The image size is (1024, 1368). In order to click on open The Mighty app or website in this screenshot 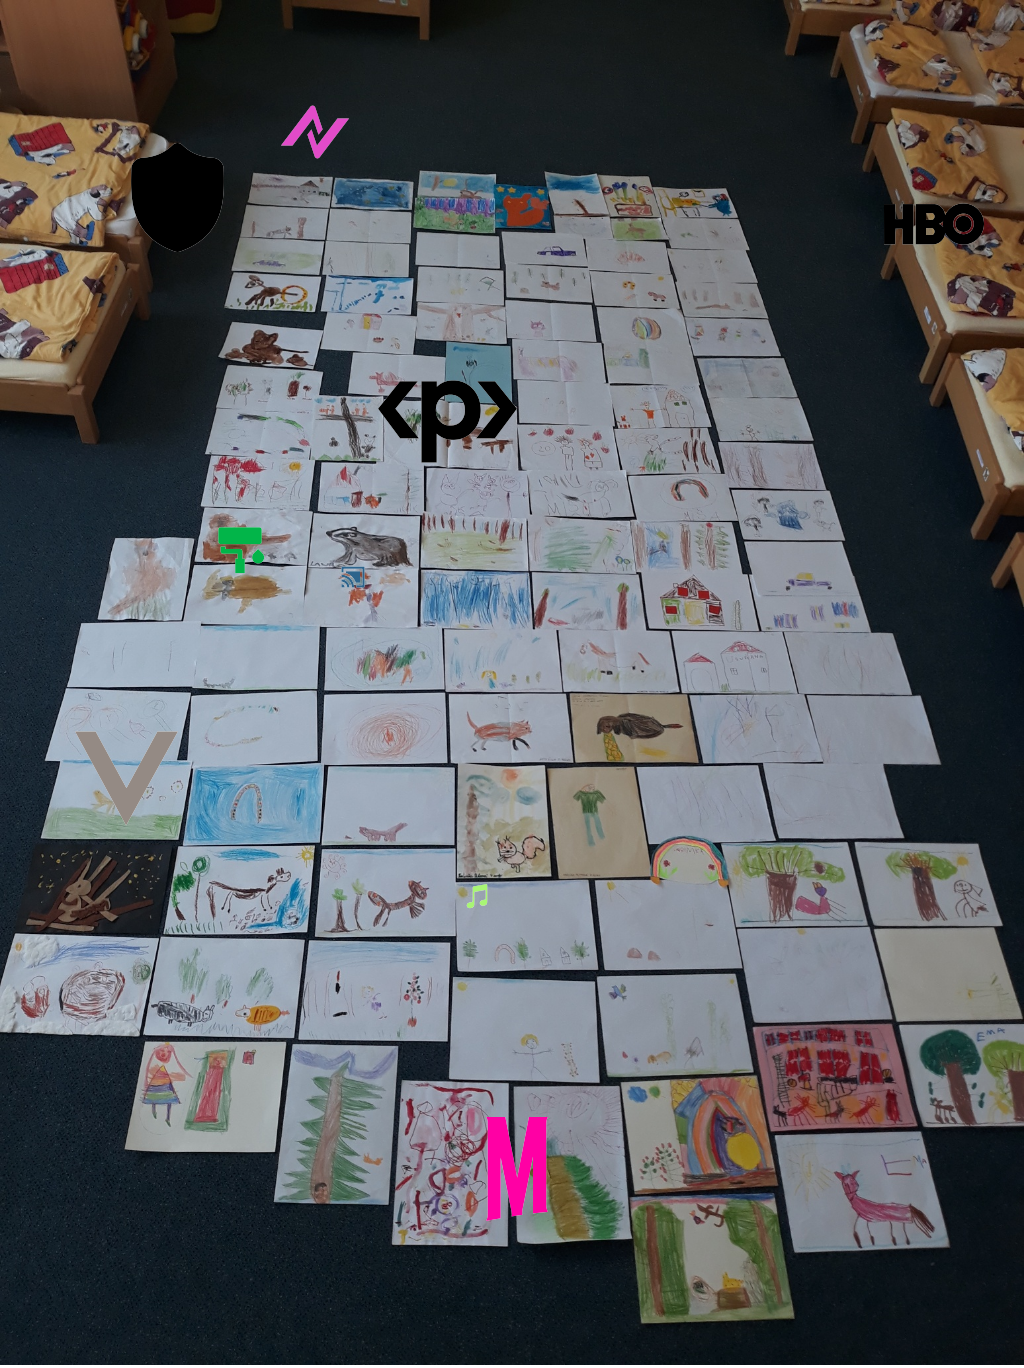, I will do `click(517, 1169)`.